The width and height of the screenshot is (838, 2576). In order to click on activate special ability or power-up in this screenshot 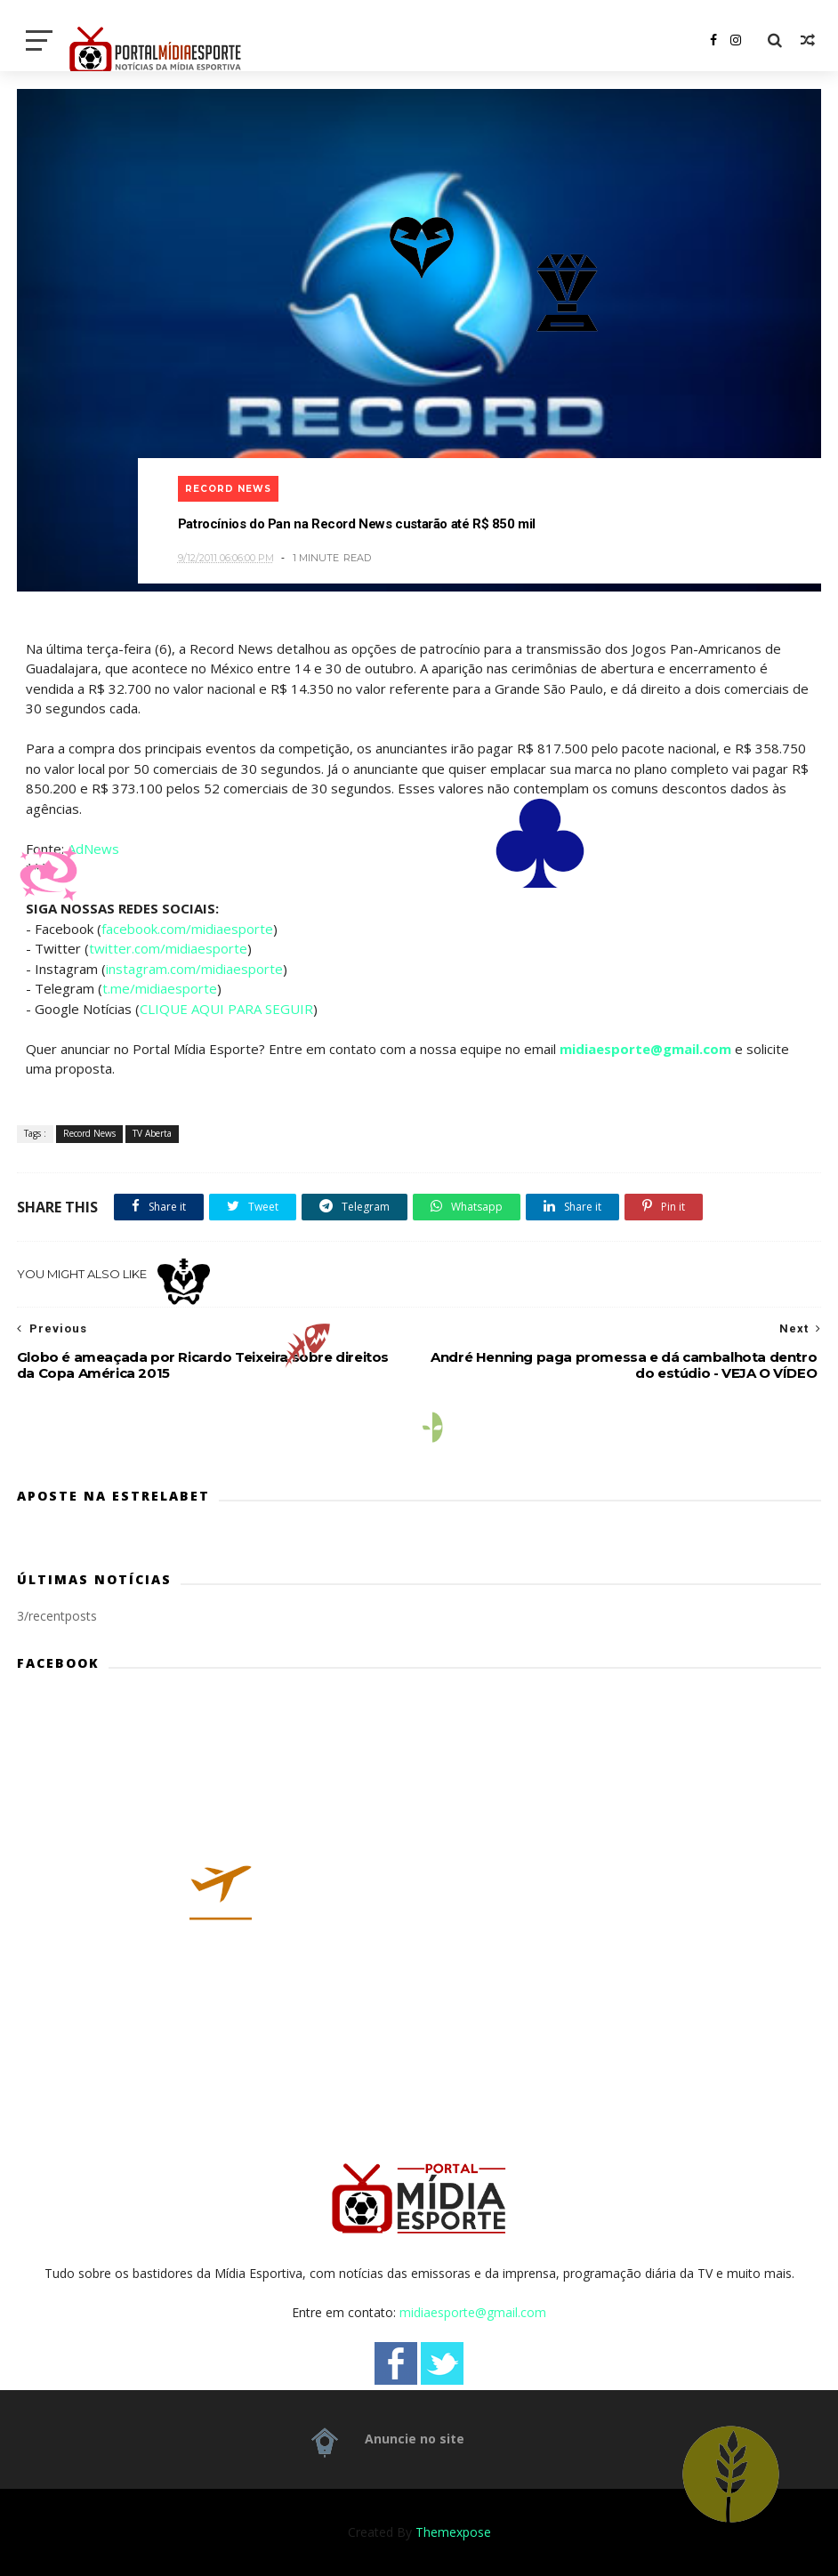, I will do `click(48, 873)`.